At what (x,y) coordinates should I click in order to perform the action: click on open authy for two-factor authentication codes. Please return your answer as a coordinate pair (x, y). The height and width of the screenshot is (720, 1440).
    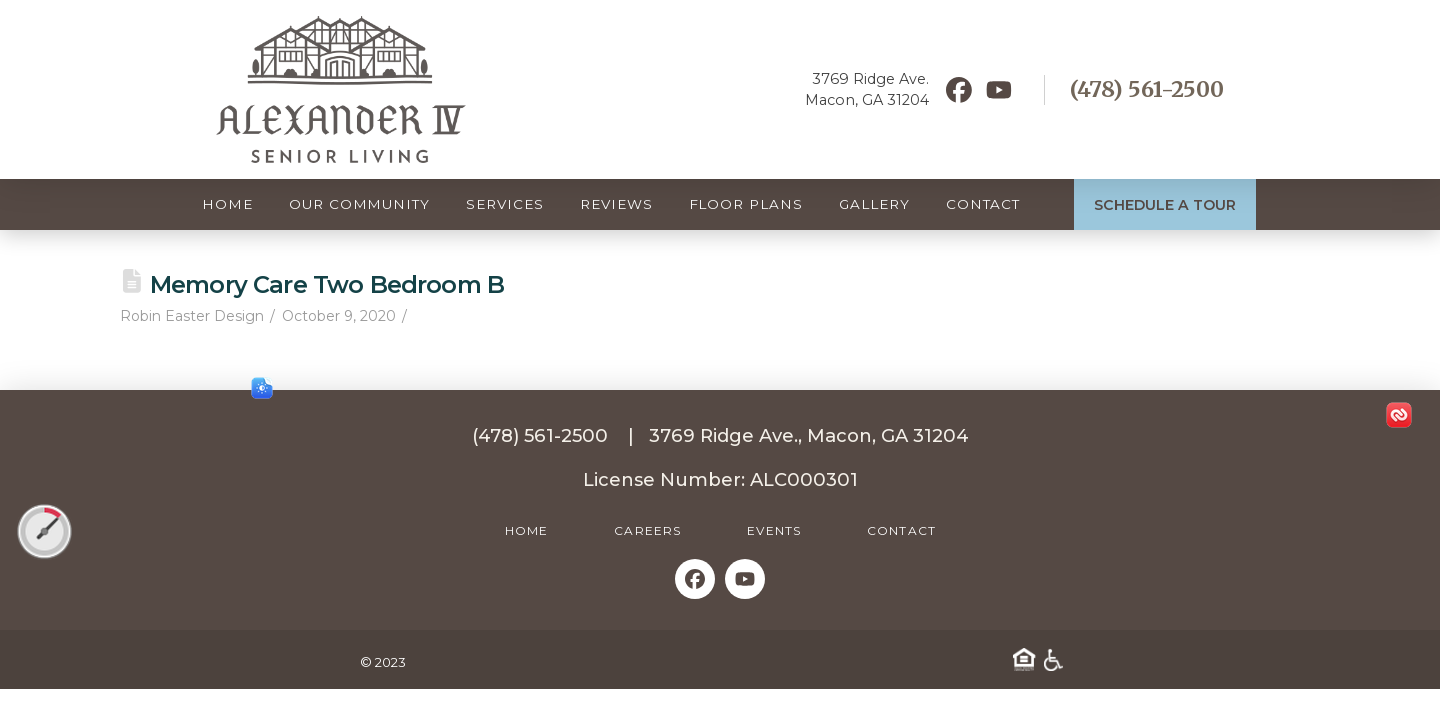
    Looking at the image, I should click on (1399, 415).